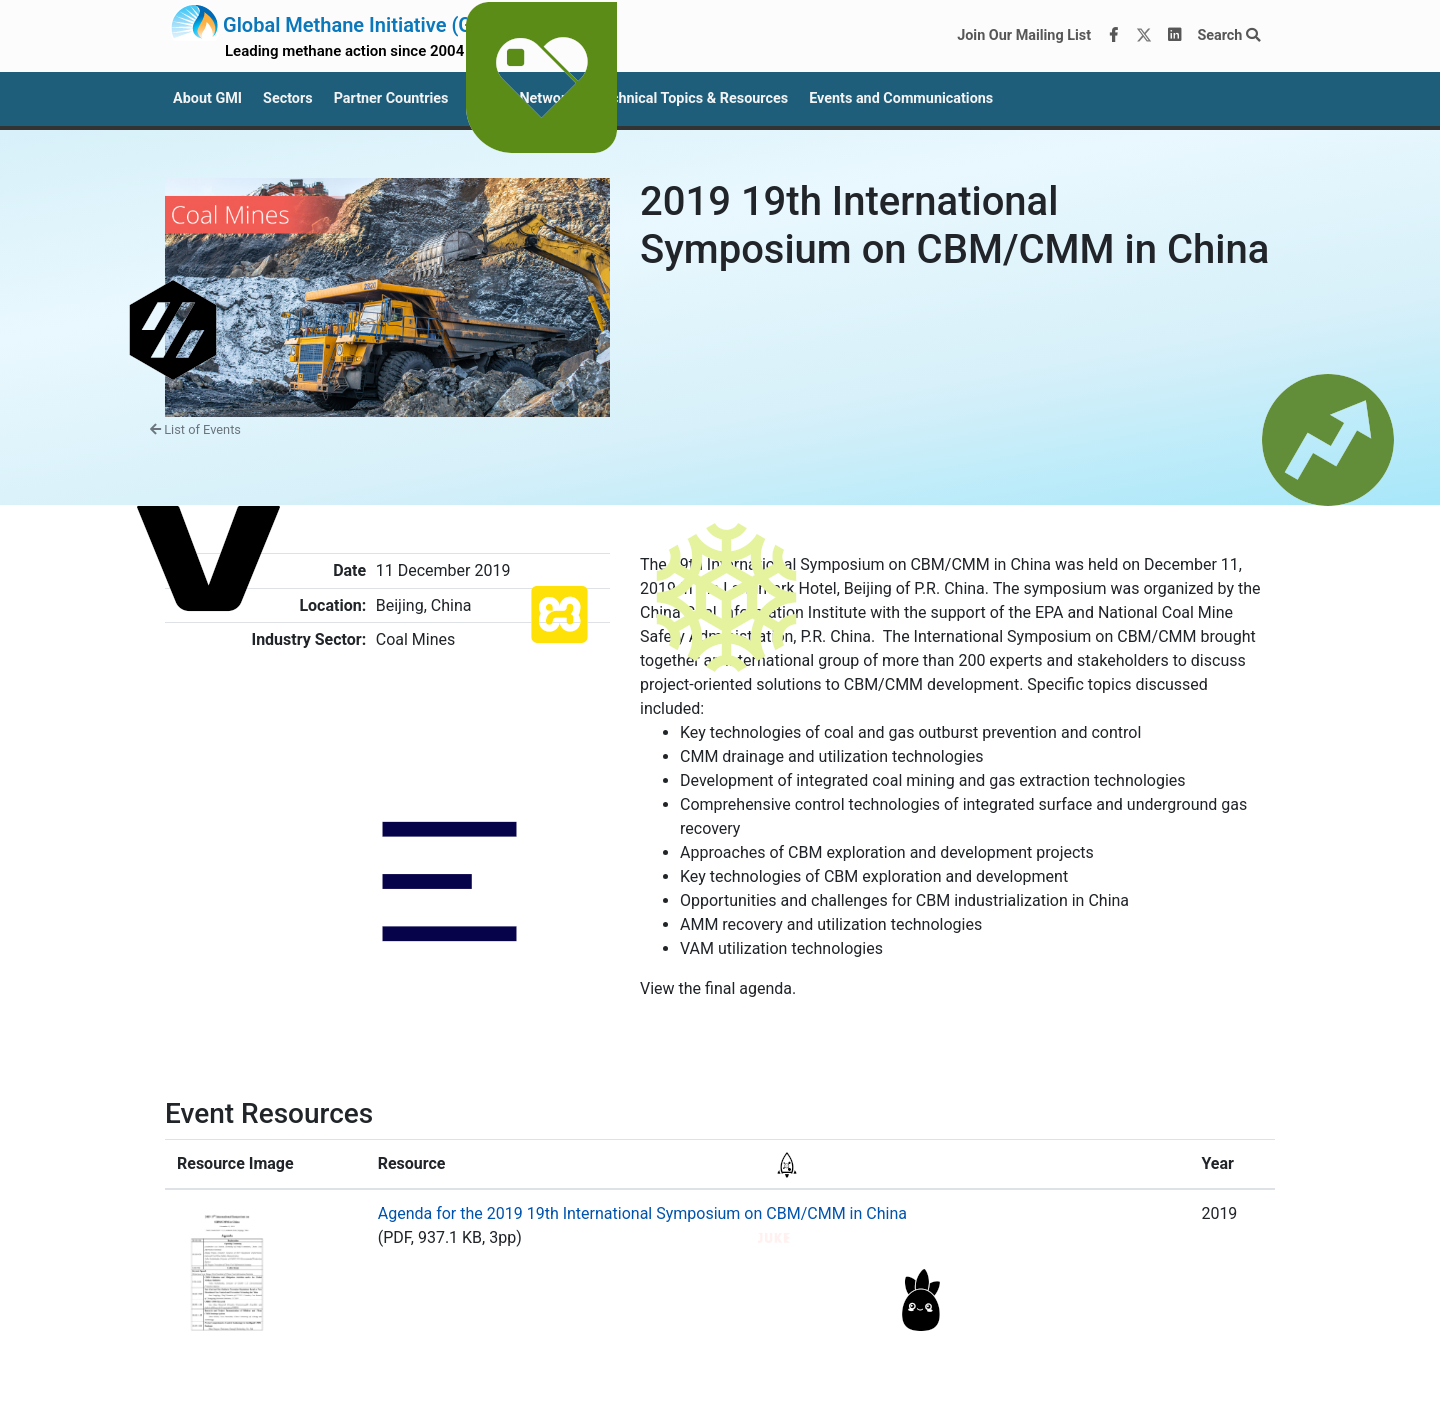 Image resolution: width=1440 pixels, height=1419 pixels. What do you see at coordinates (774, 1238) in the screenshot?
I see `juke music streaming service logo` at bounding box center [774, 1238].